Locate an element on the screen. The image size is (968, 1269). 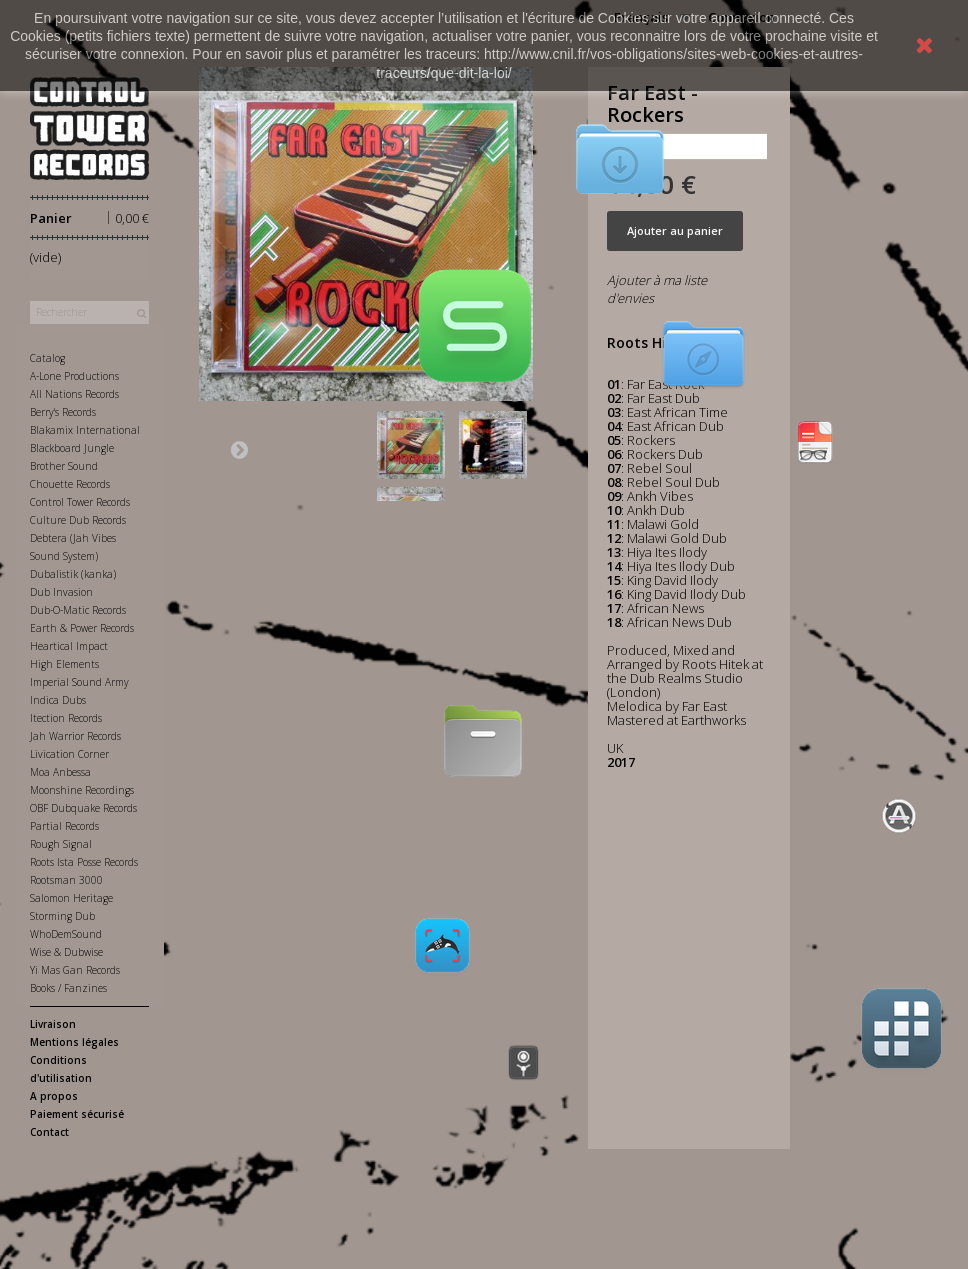
open wps spreadsheets application is located at coordinates (475, 326).